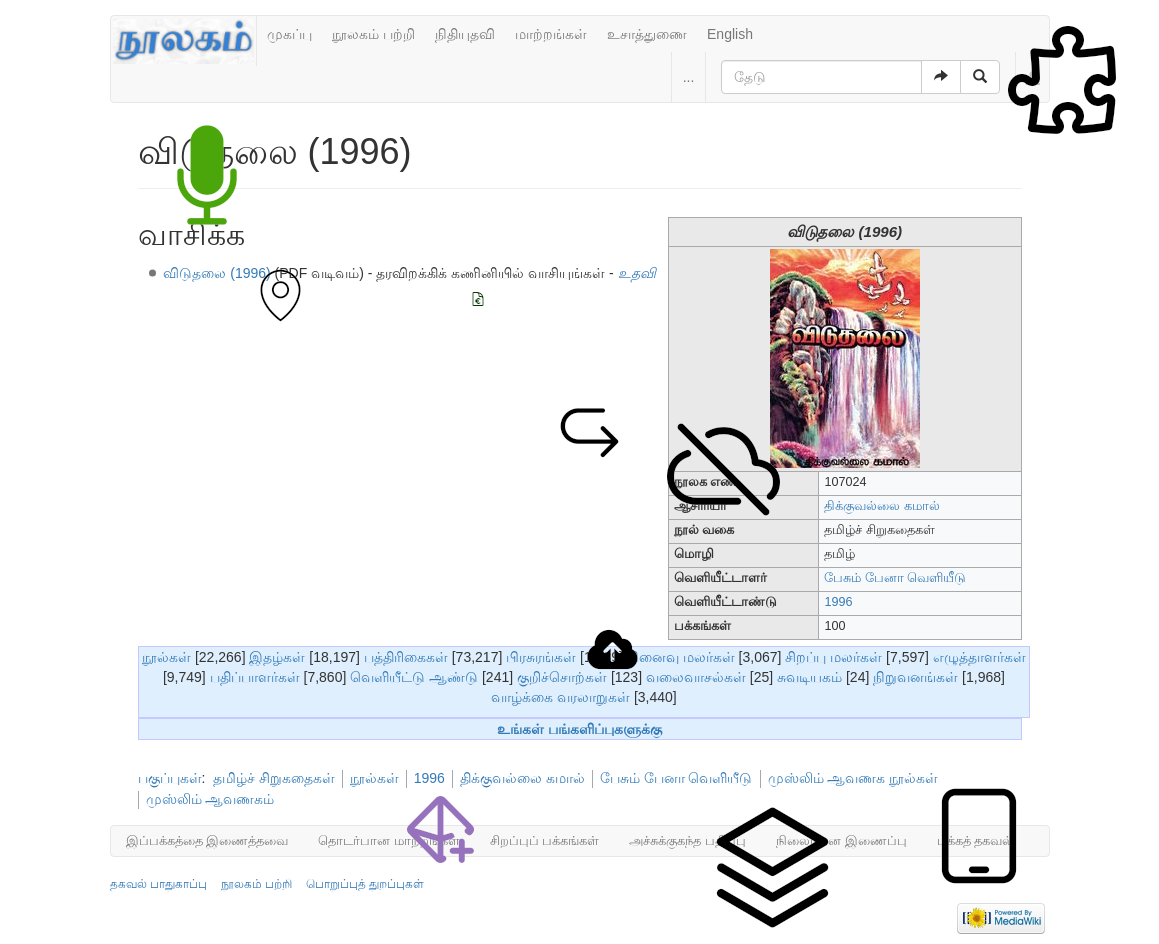 The height and width of the screenshot is (944, 1159). Describe the element at coordinates (440, 829) in the screenshot. I see `add a new 3D object or shape` at that location.